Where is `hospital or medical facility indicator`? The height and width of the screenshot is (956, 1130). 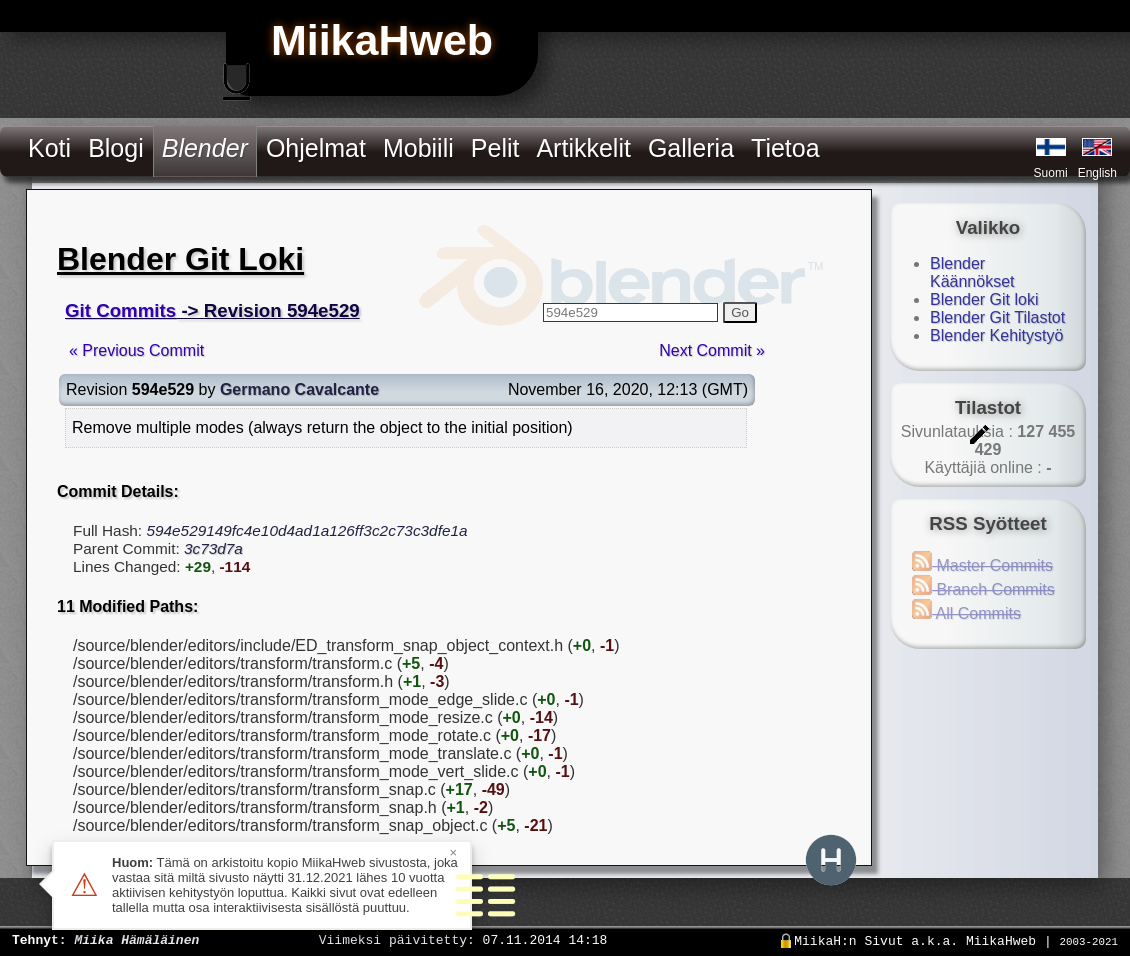
hospital or medical facility indicator is located at coordinates (831, 860).